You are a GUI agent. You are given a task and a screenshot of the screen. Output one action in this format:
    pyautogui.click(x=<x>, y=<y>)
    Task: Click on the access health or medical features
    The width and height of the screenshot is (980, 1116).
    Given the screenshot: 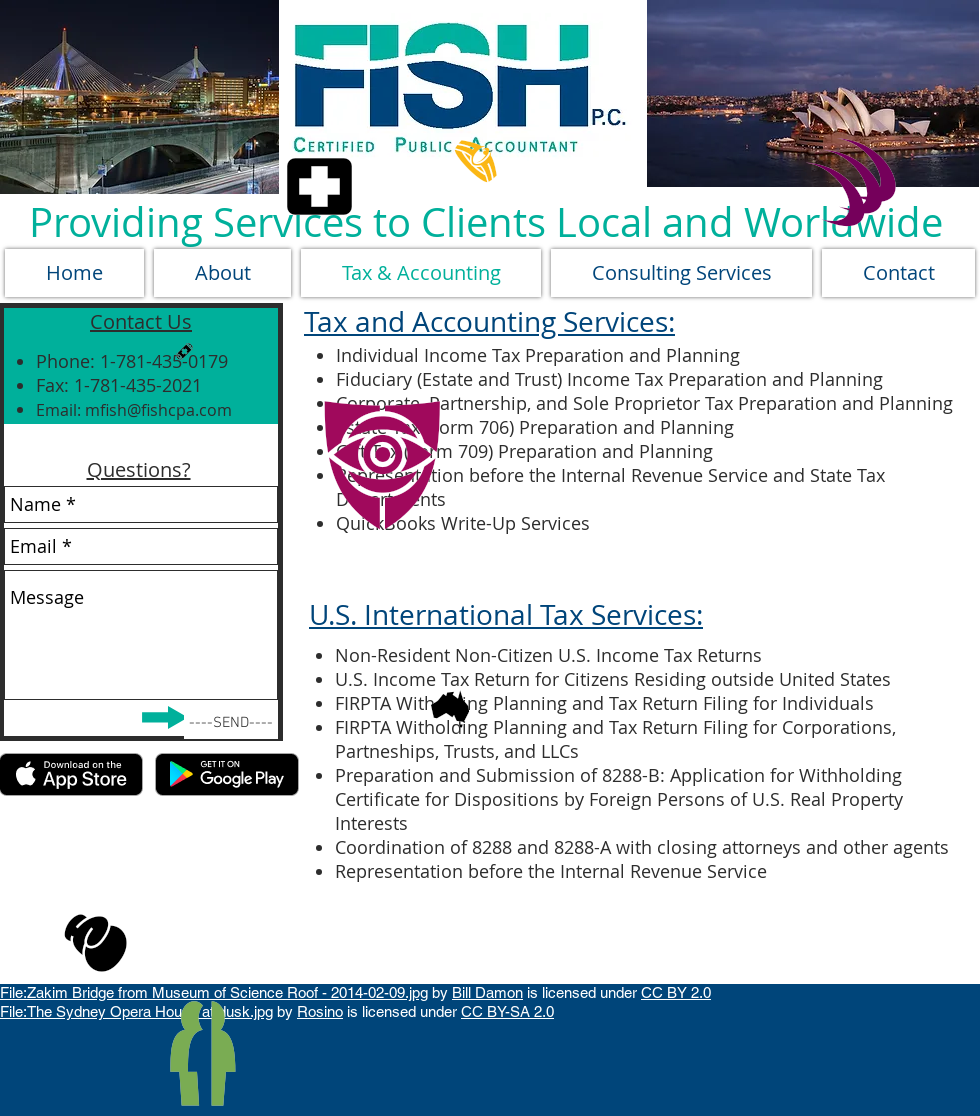 What is the action you would take?
    pyautogui.click(x=319, y=186)
    